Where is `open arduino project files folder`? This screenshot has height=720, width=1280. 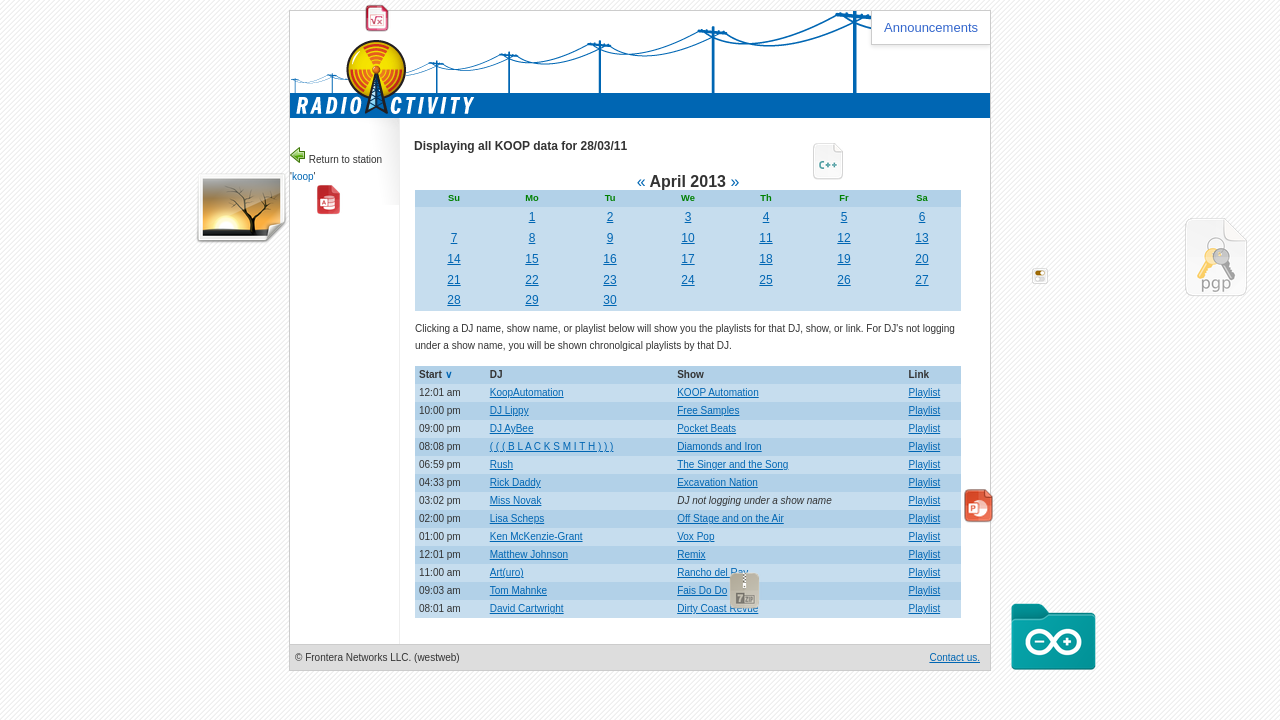 open arduino project files folder is located at coordinates (1053, 639).